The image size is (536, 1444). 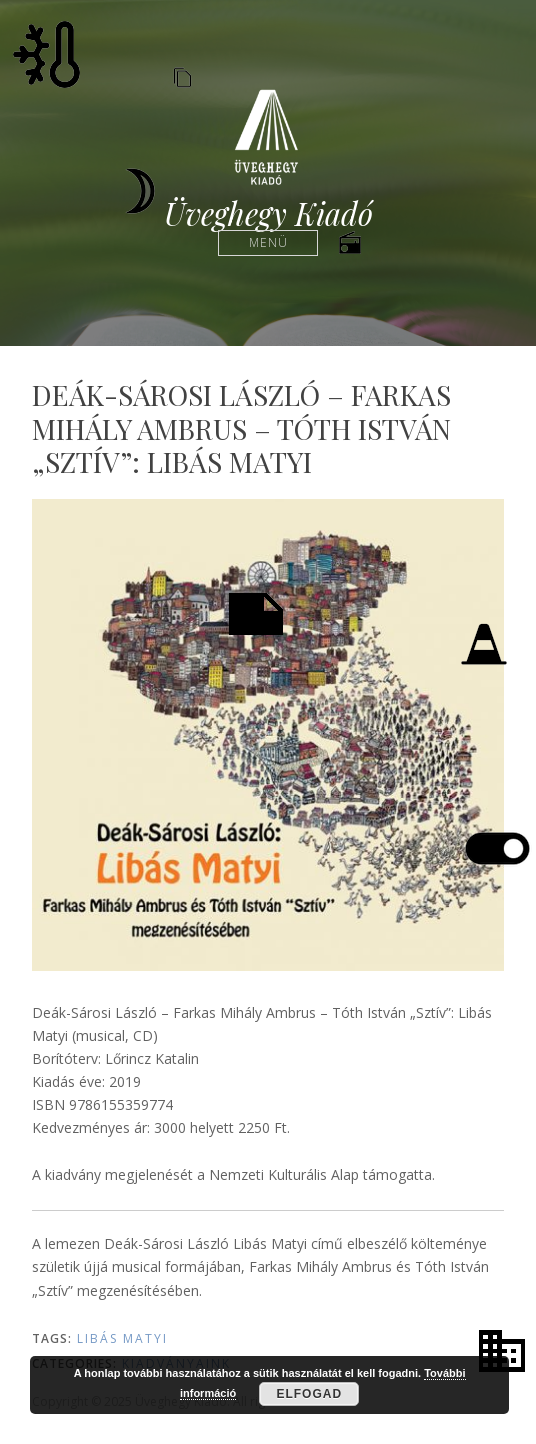 What do you see at coordinates (350, 243) in the screenshot?
I see `open radio or audio streaming` at bounding box center [350, 243].